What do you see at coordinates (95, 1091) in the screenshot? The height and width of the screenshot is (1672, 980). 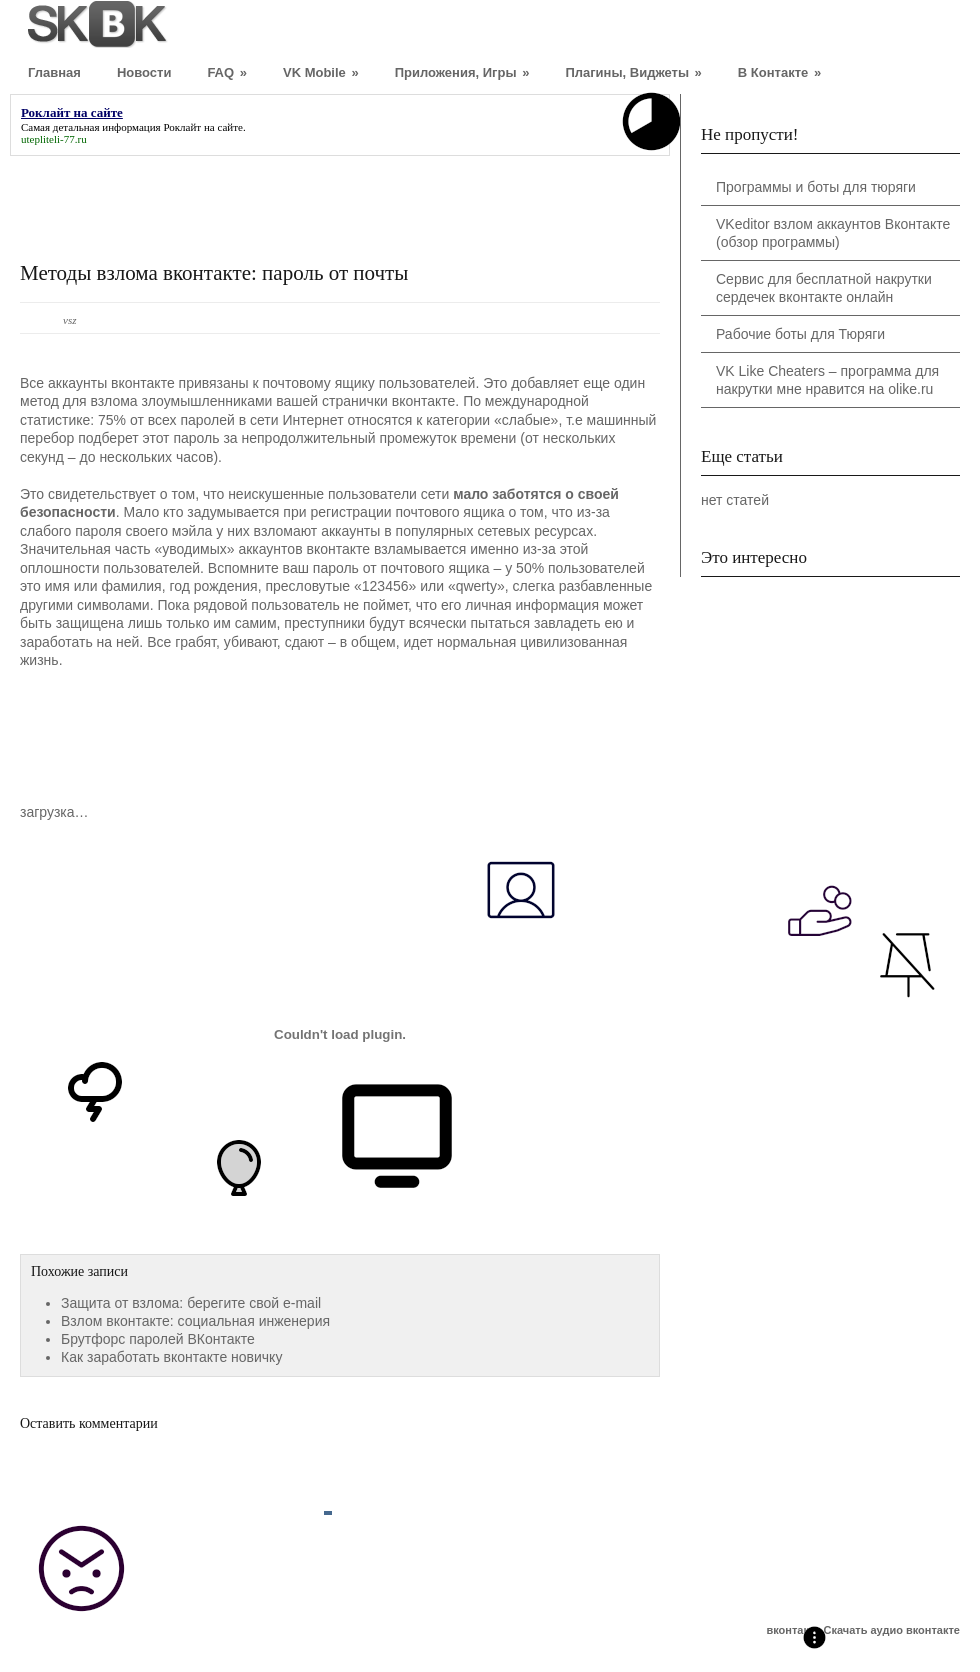 I see `indicates thunderstorm or severe weather conditions` at bounding box center [95, 1091].